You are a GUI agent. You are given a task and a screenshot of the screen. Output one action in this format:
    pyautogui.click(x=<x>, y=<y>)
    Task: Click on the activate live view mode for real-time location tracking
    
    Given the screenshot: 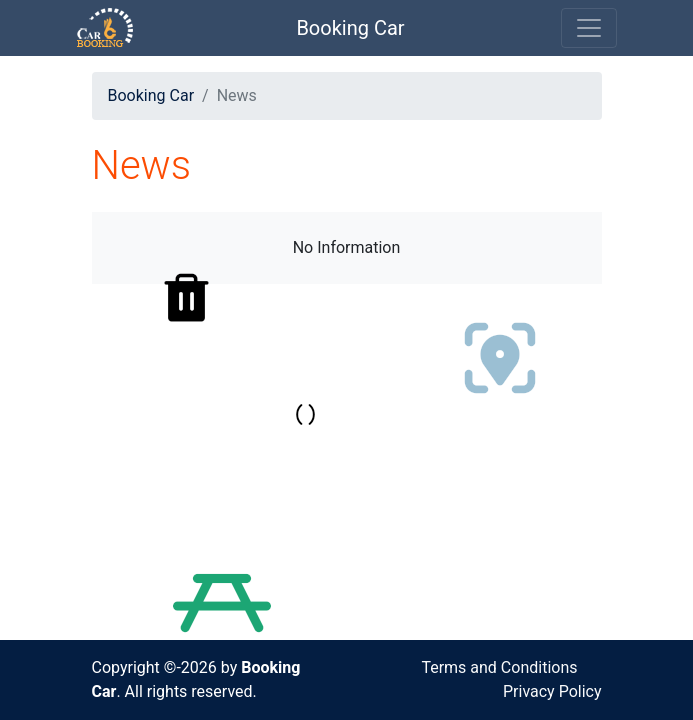 What is the action you would take?
    pyautogui.click(x=500, y=358)
    